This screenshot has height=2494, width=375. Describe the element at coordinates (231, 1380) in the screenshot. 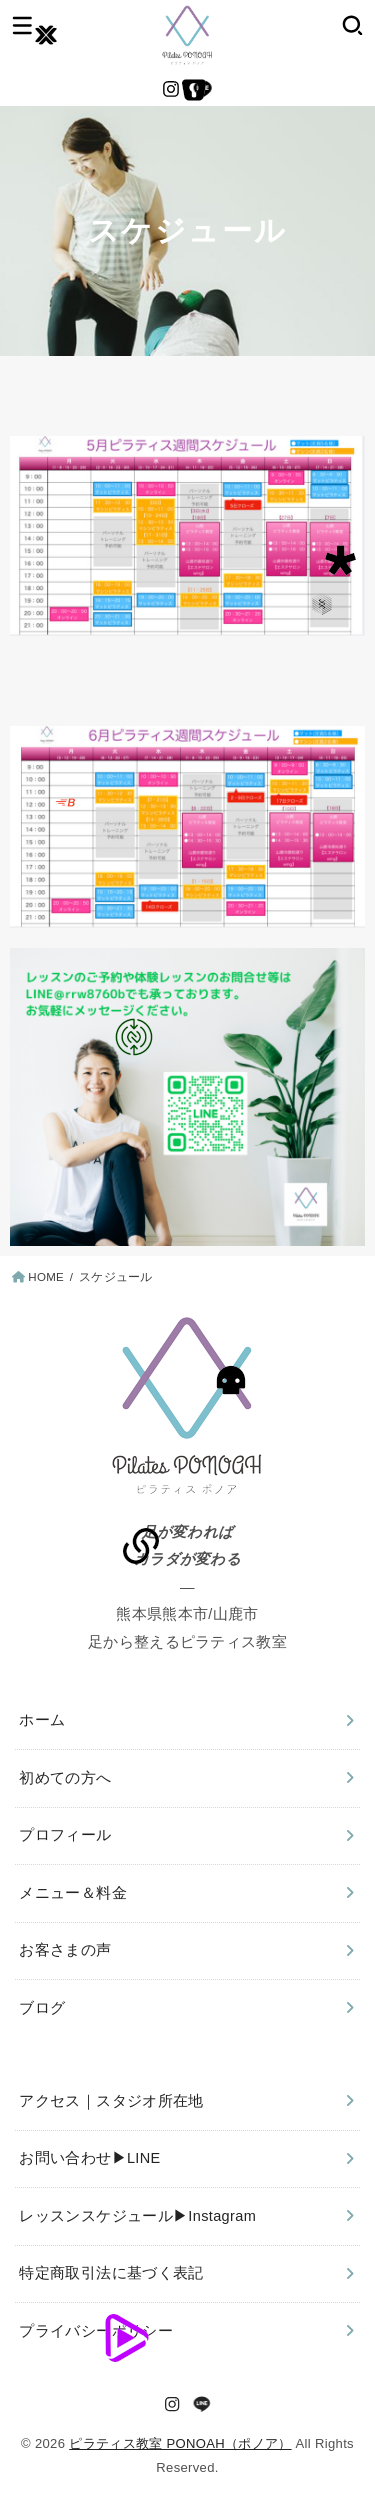

I see `indicates dangerous or harmful content` at that location.